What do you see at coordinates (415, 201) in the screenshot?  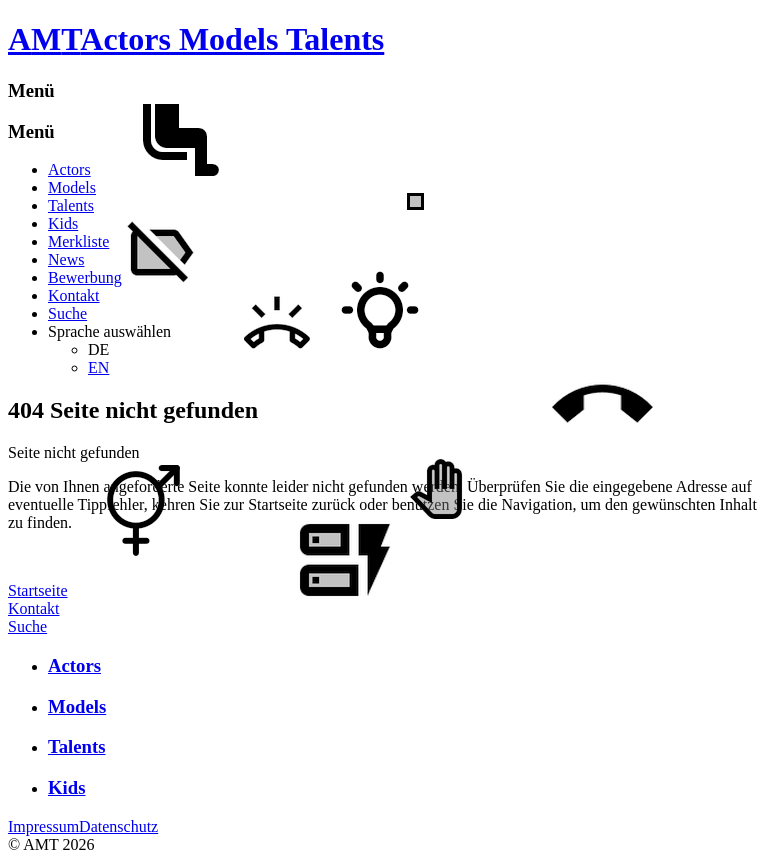 I see `stop media playback` at bounding box center [415, 201].